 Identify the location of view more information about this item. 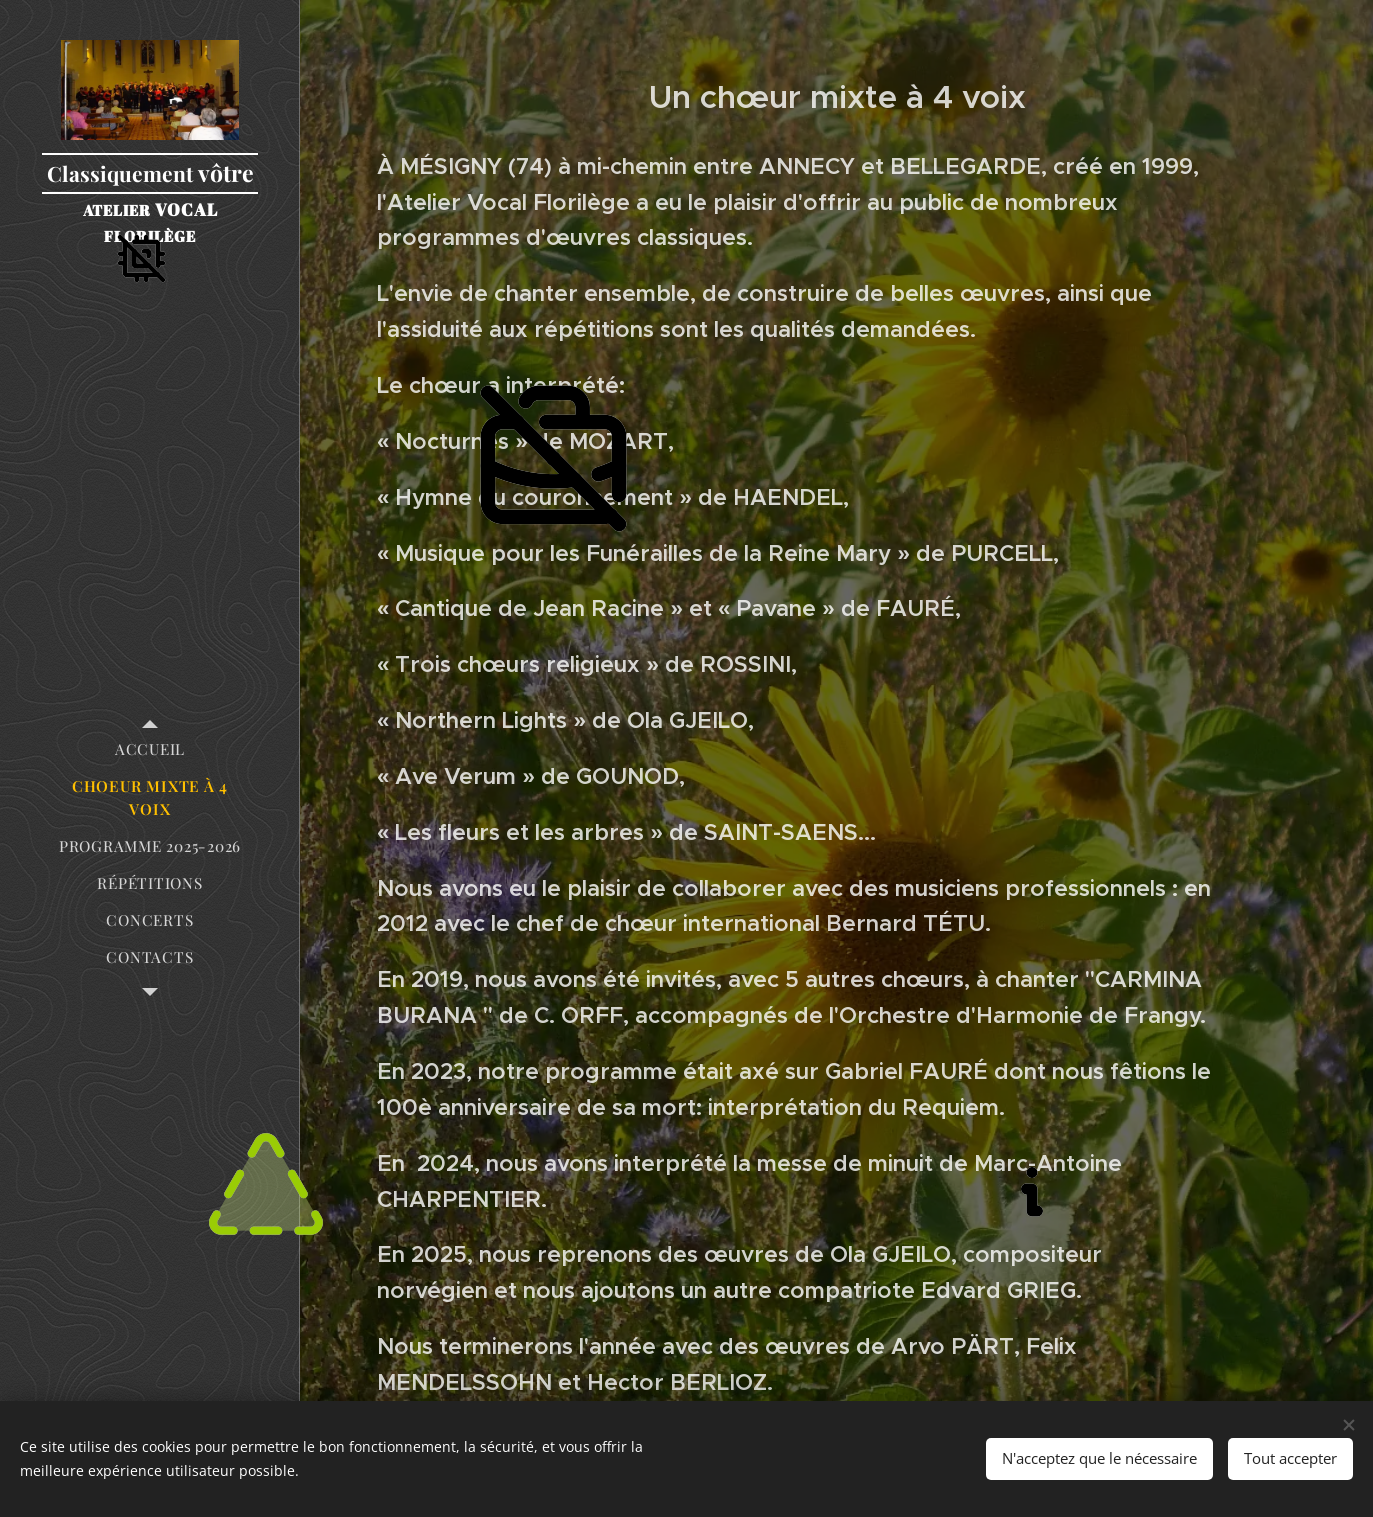
(1032, 1189).